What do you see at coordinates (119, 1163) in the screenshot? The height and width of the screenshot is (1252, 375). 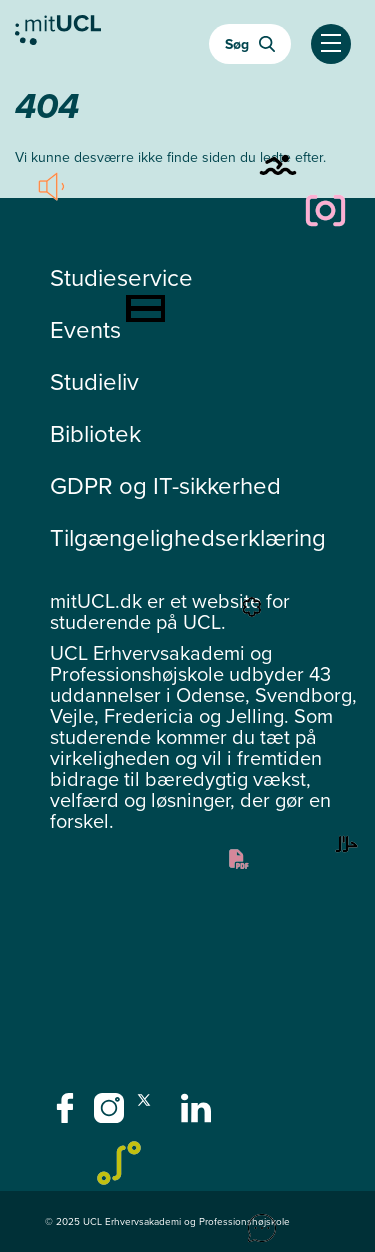 I see `view route between two points` at bounding box center [119, 1163].